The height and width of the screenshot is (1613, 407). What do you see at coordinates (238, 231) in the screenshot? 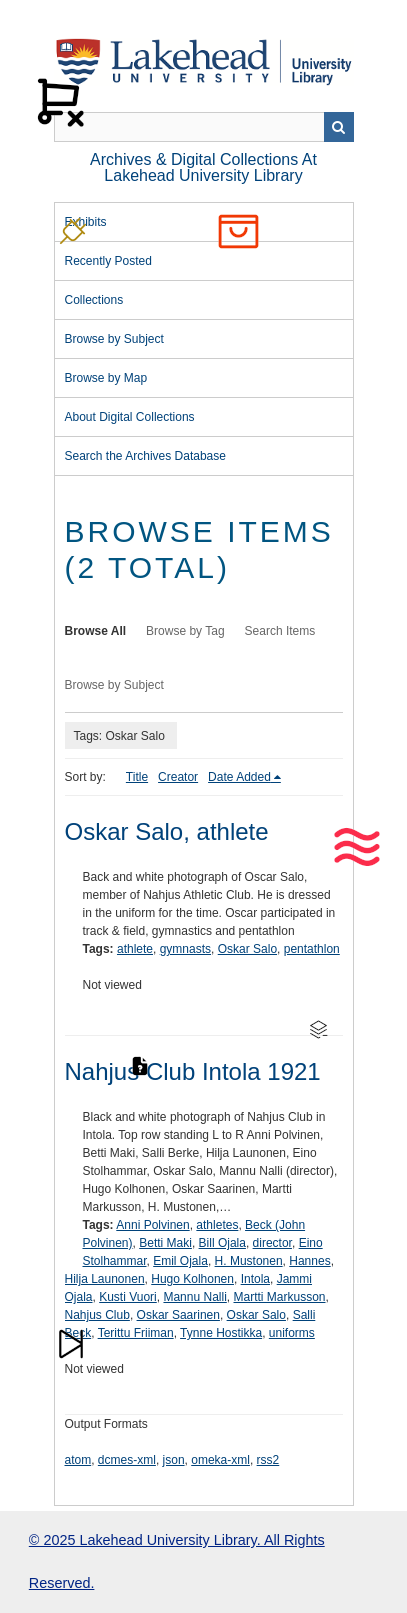
I see `view your shopping bag` at bounding box center [238, 231].